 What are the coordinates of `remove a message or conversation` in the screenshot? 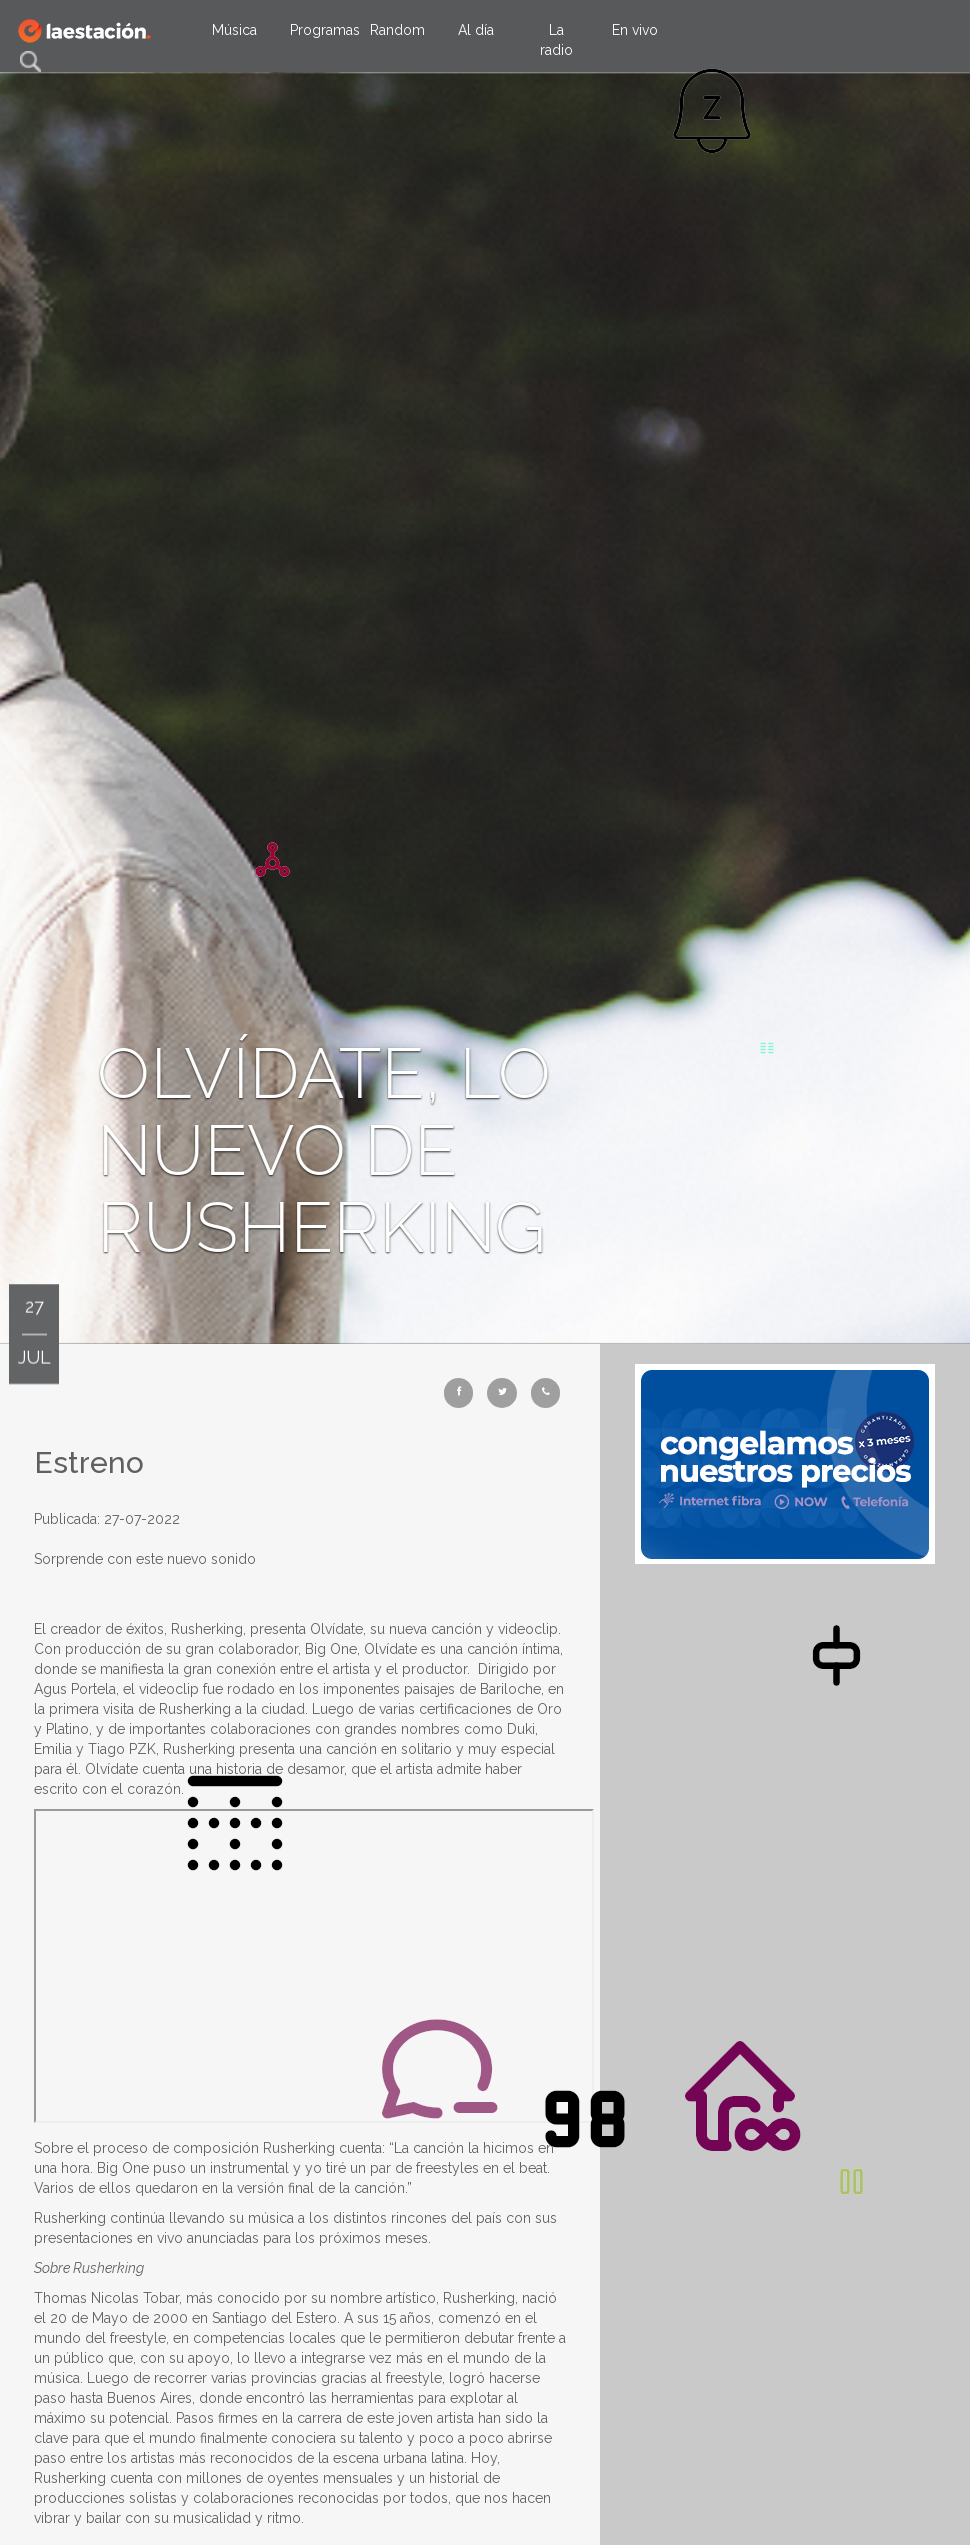 It's located at (437, 2069).